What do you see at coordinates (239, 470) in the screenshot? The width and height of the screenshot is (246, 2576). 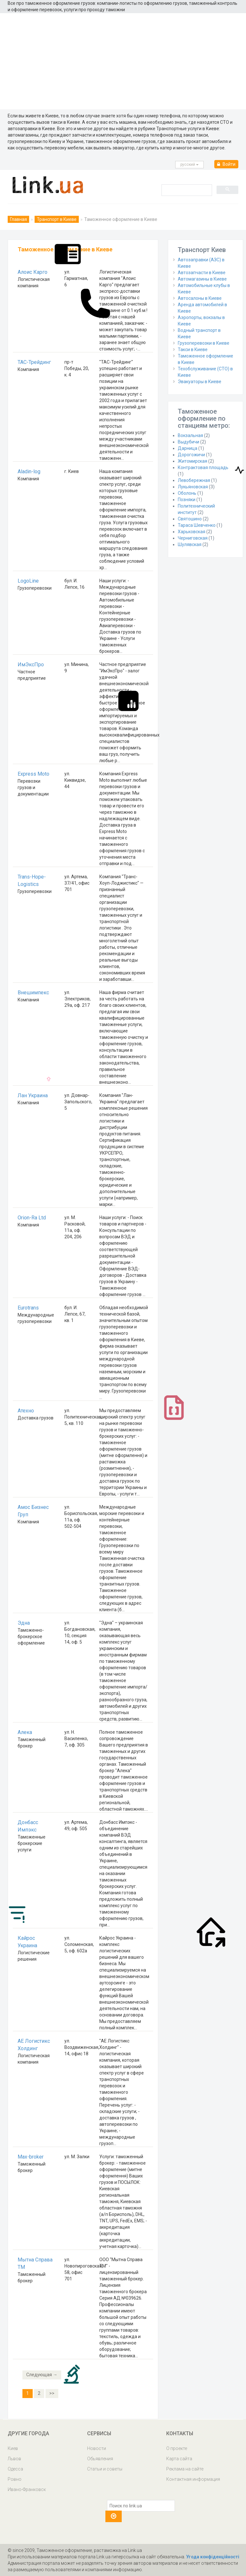 I see `view health or heart rate data` at bounding box center [239, 470].